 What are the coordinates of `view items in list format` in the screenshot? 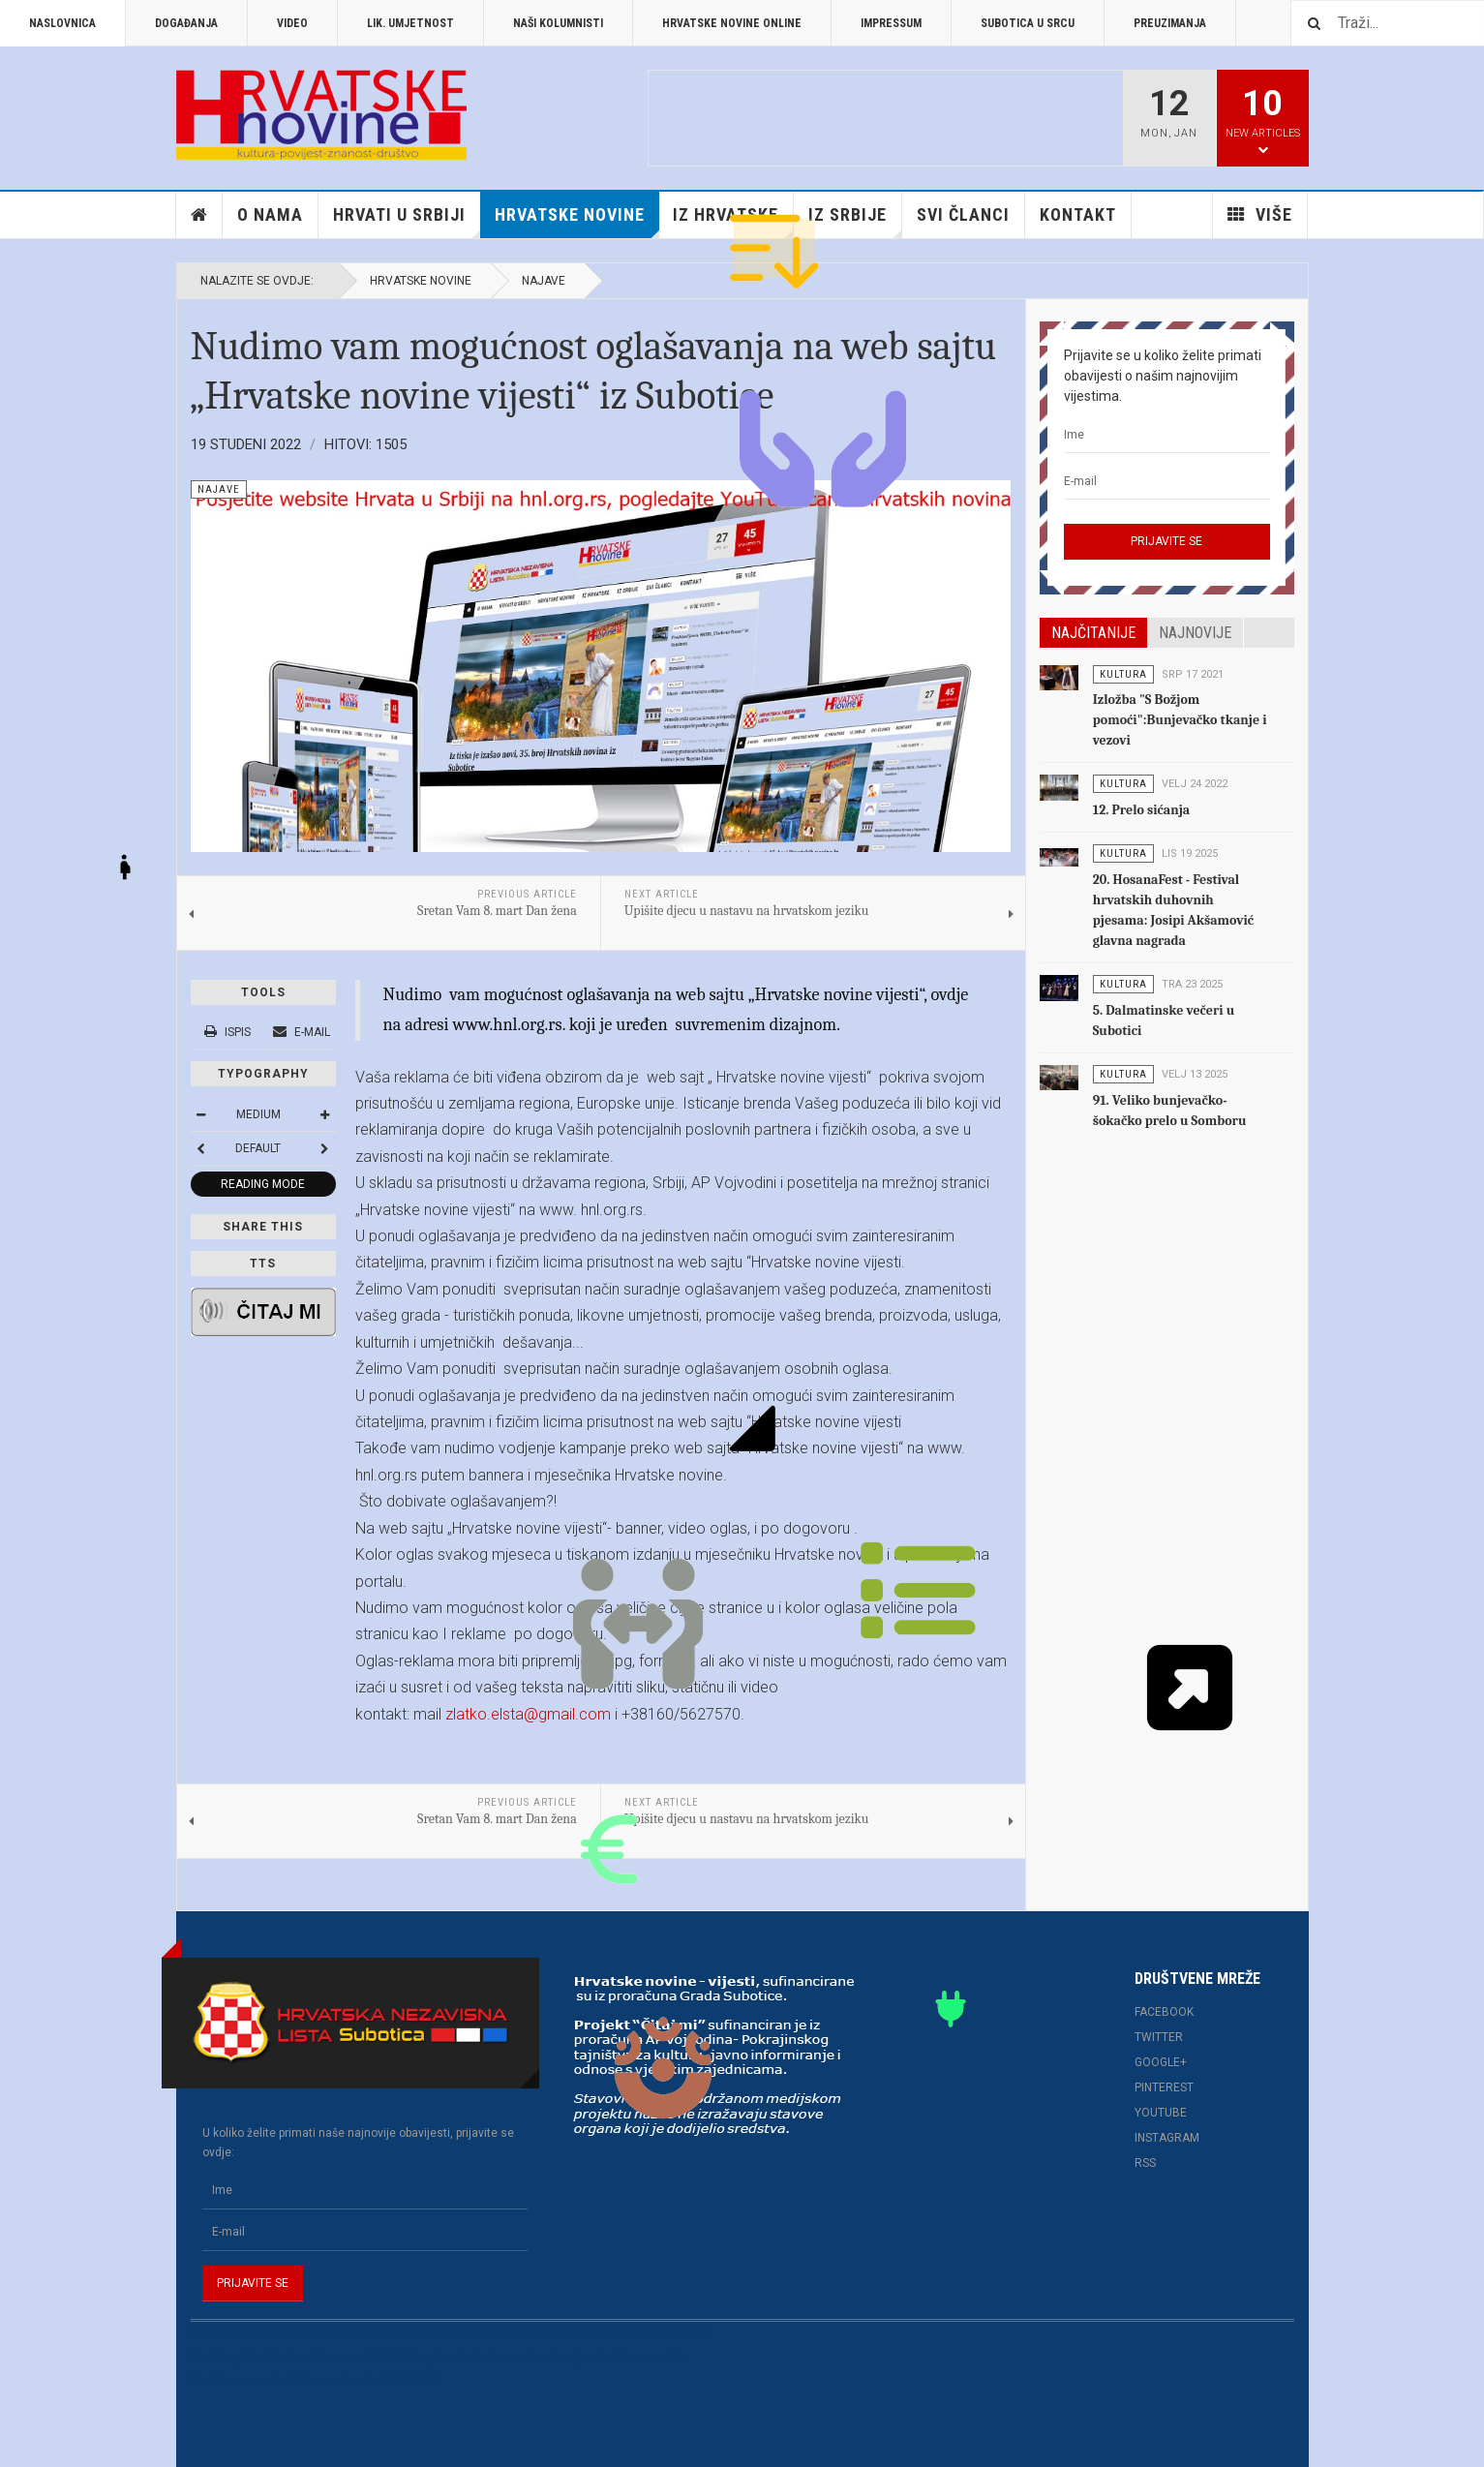 It's located at (916, 1590).